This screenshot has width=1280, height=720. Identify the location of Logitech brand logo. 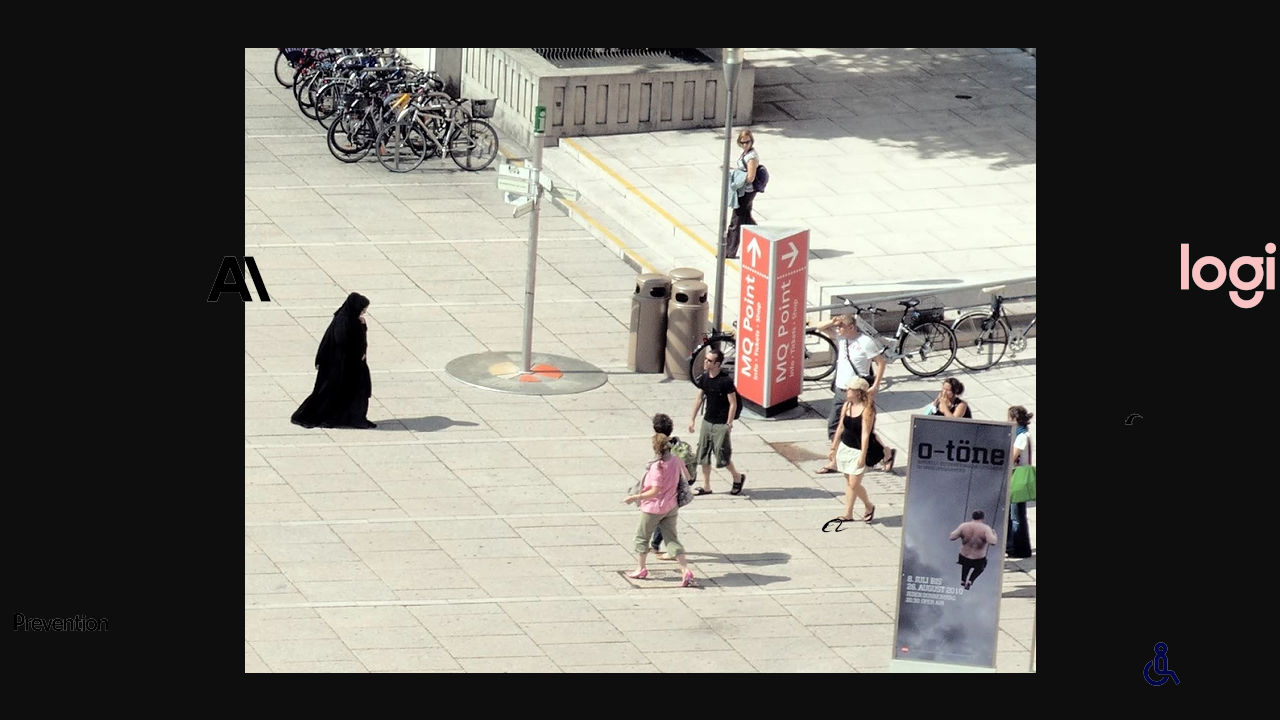
(1228, 275).